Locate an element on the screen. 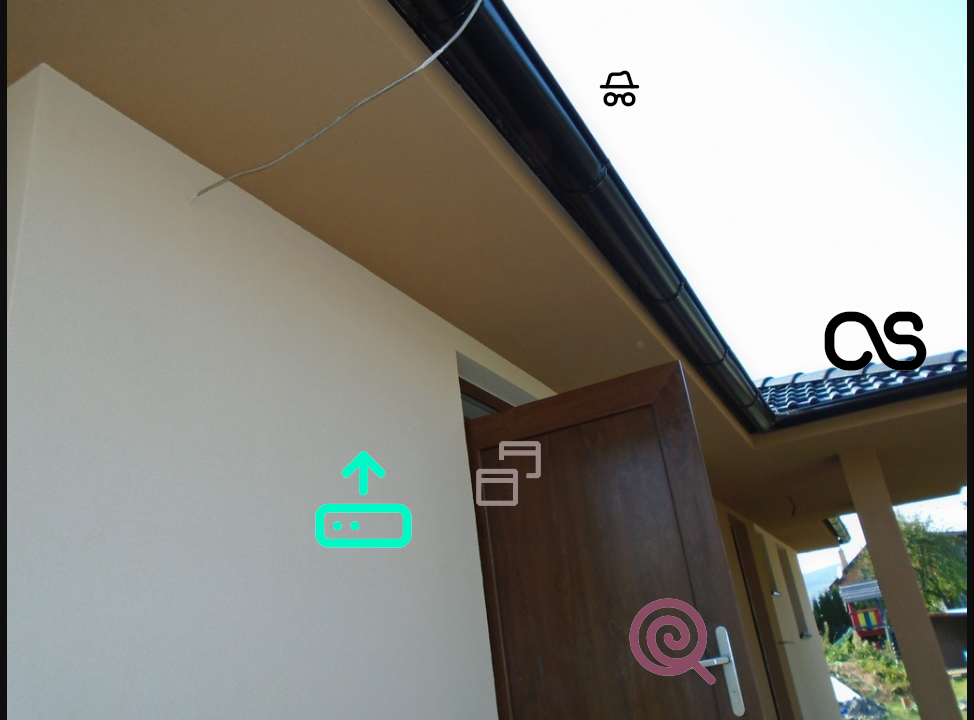 The image size is (974, 720). upload files to local storage or drive is located at coordinates (363, 499).